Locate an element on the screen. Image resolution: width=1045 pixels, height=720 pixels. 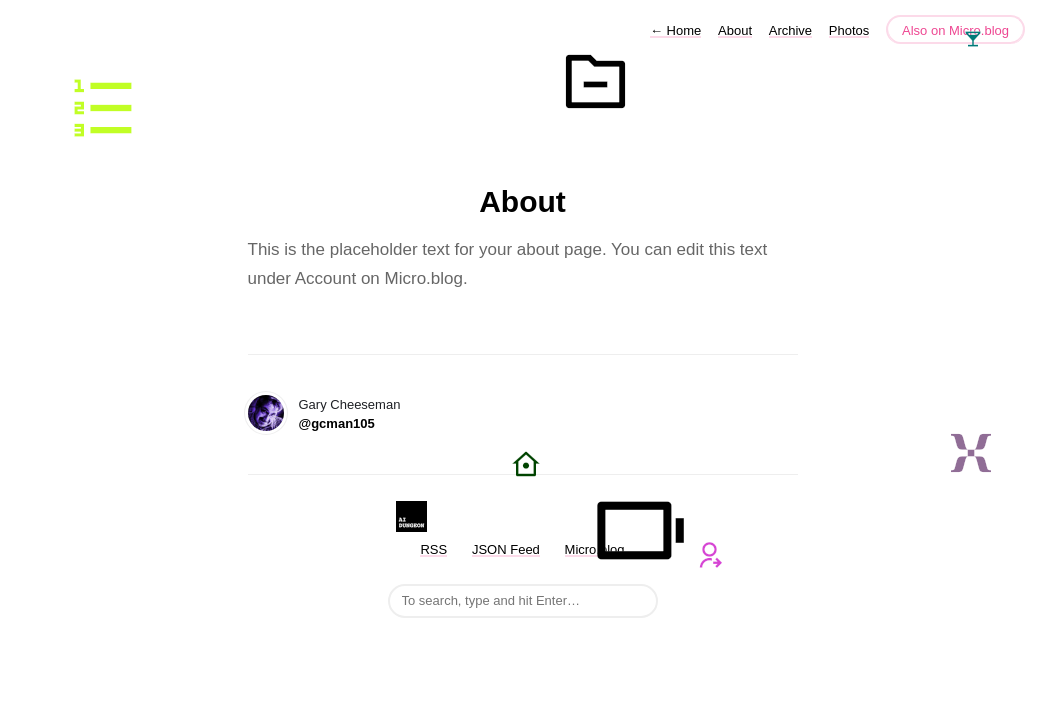
view current battery level is located at coordinates (638, 530).